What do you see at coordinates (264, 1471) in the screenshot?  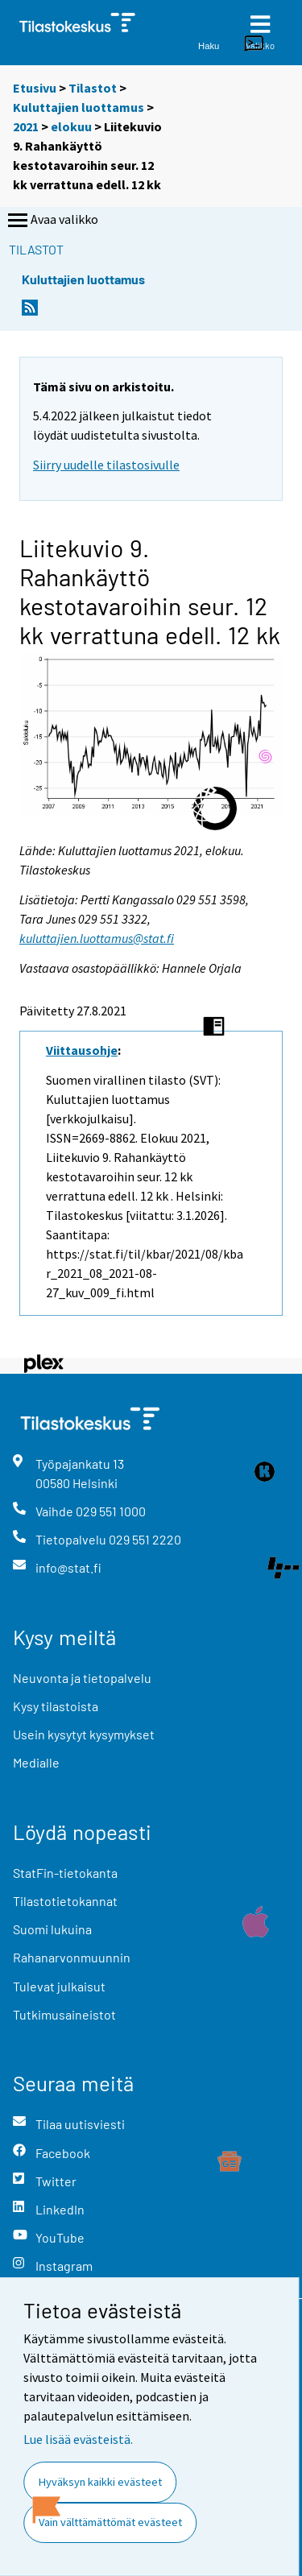 I see `konva javascript library logo` at bounding box center [264, 1471].